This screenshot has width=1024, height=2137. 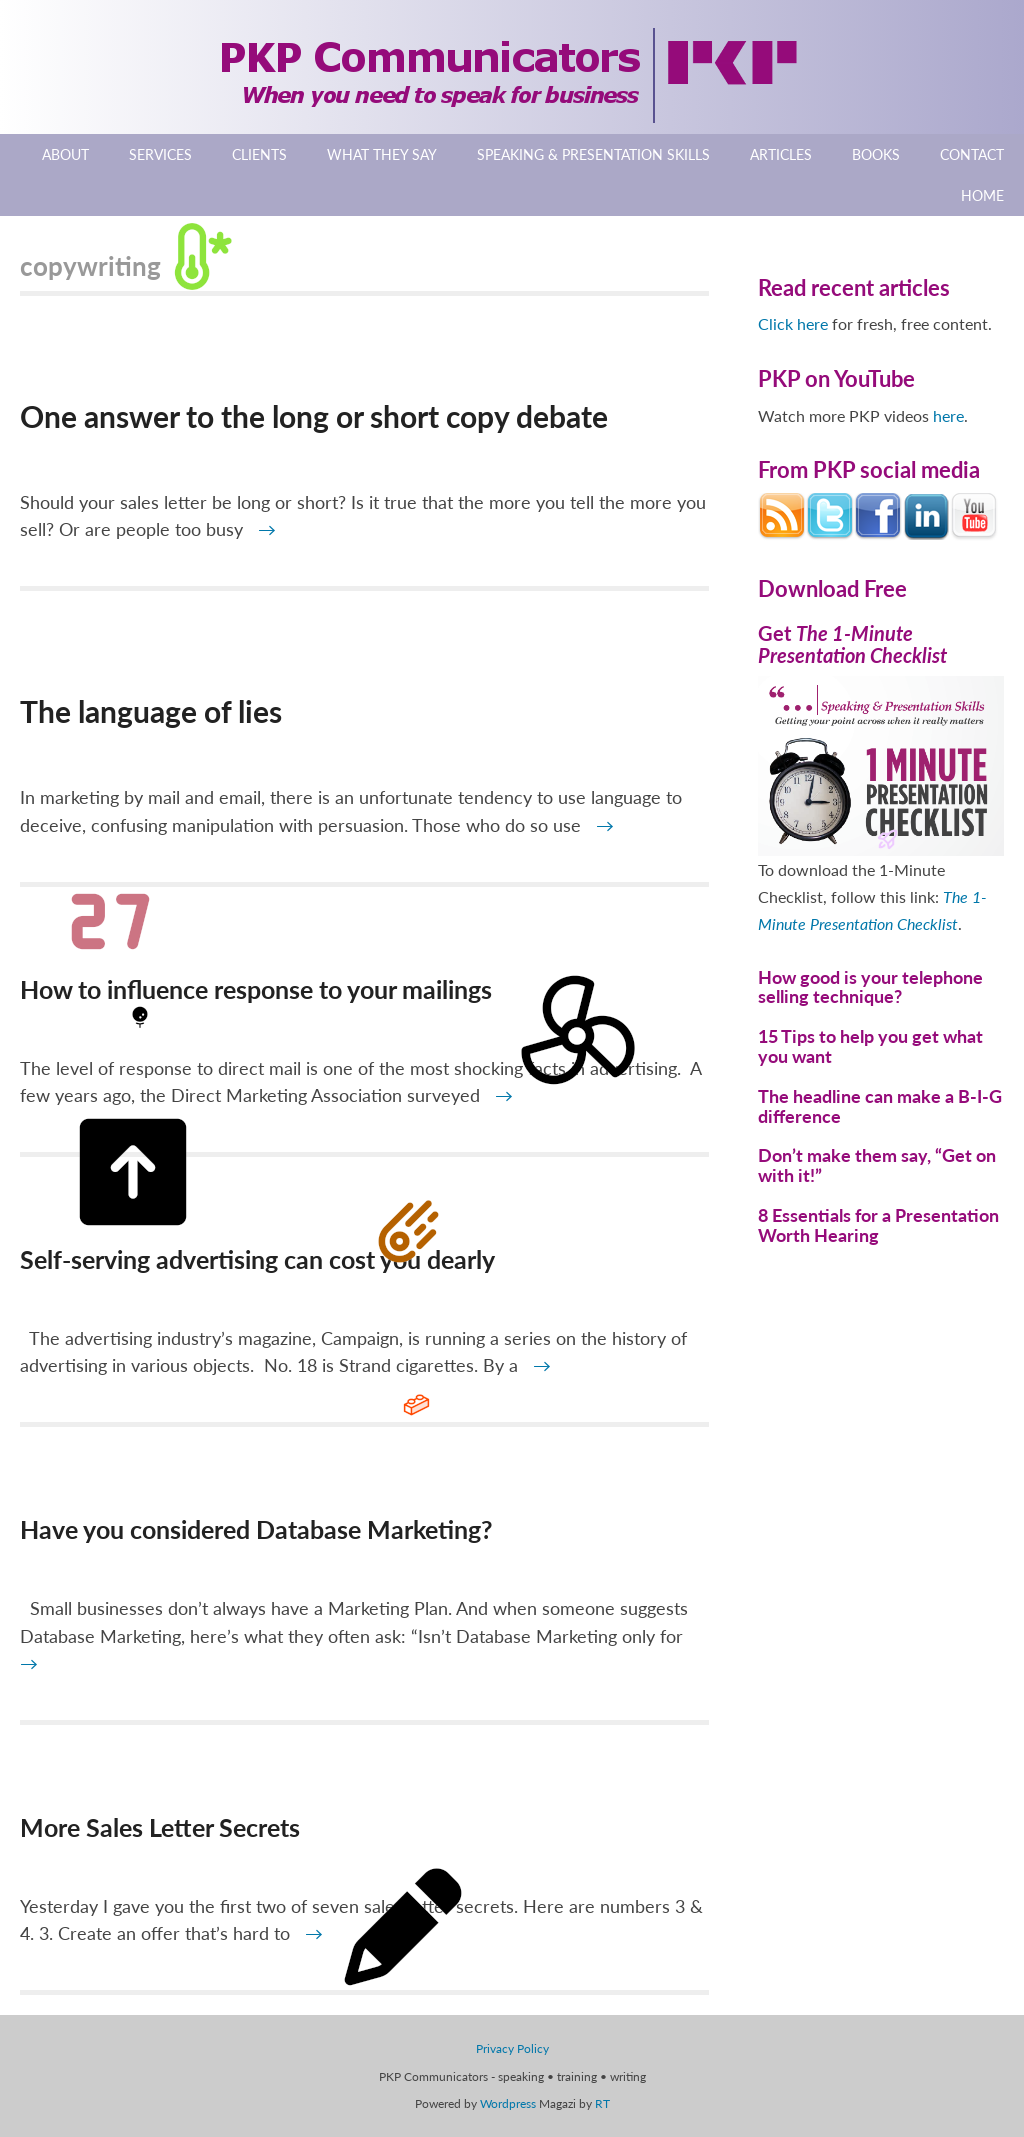 What do you see at coordinates (133, 1172) in the screenshot?
I see `upload a file or content` at bounding box center [133, 1172].